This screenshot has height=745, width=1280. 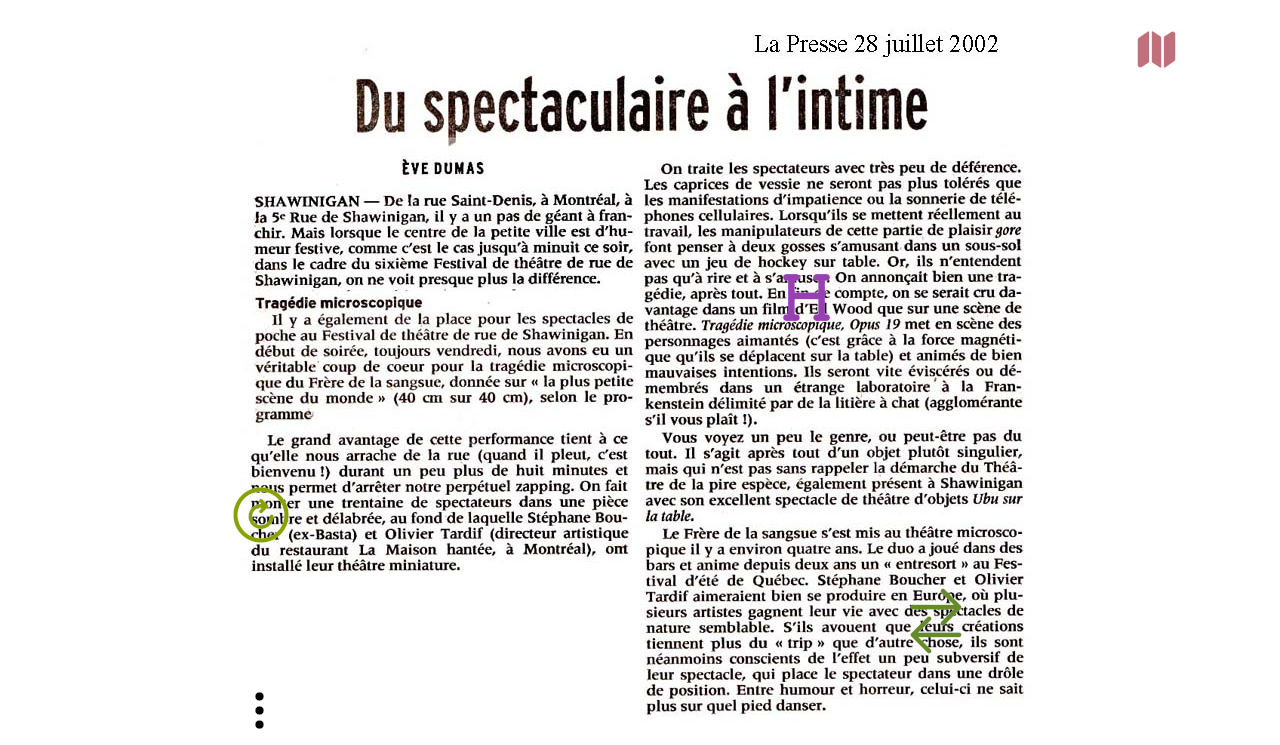 What do you see at coordinates (1156, 49) in the screenshot?
I see `open the map view` at bounding box center [1156, 49].